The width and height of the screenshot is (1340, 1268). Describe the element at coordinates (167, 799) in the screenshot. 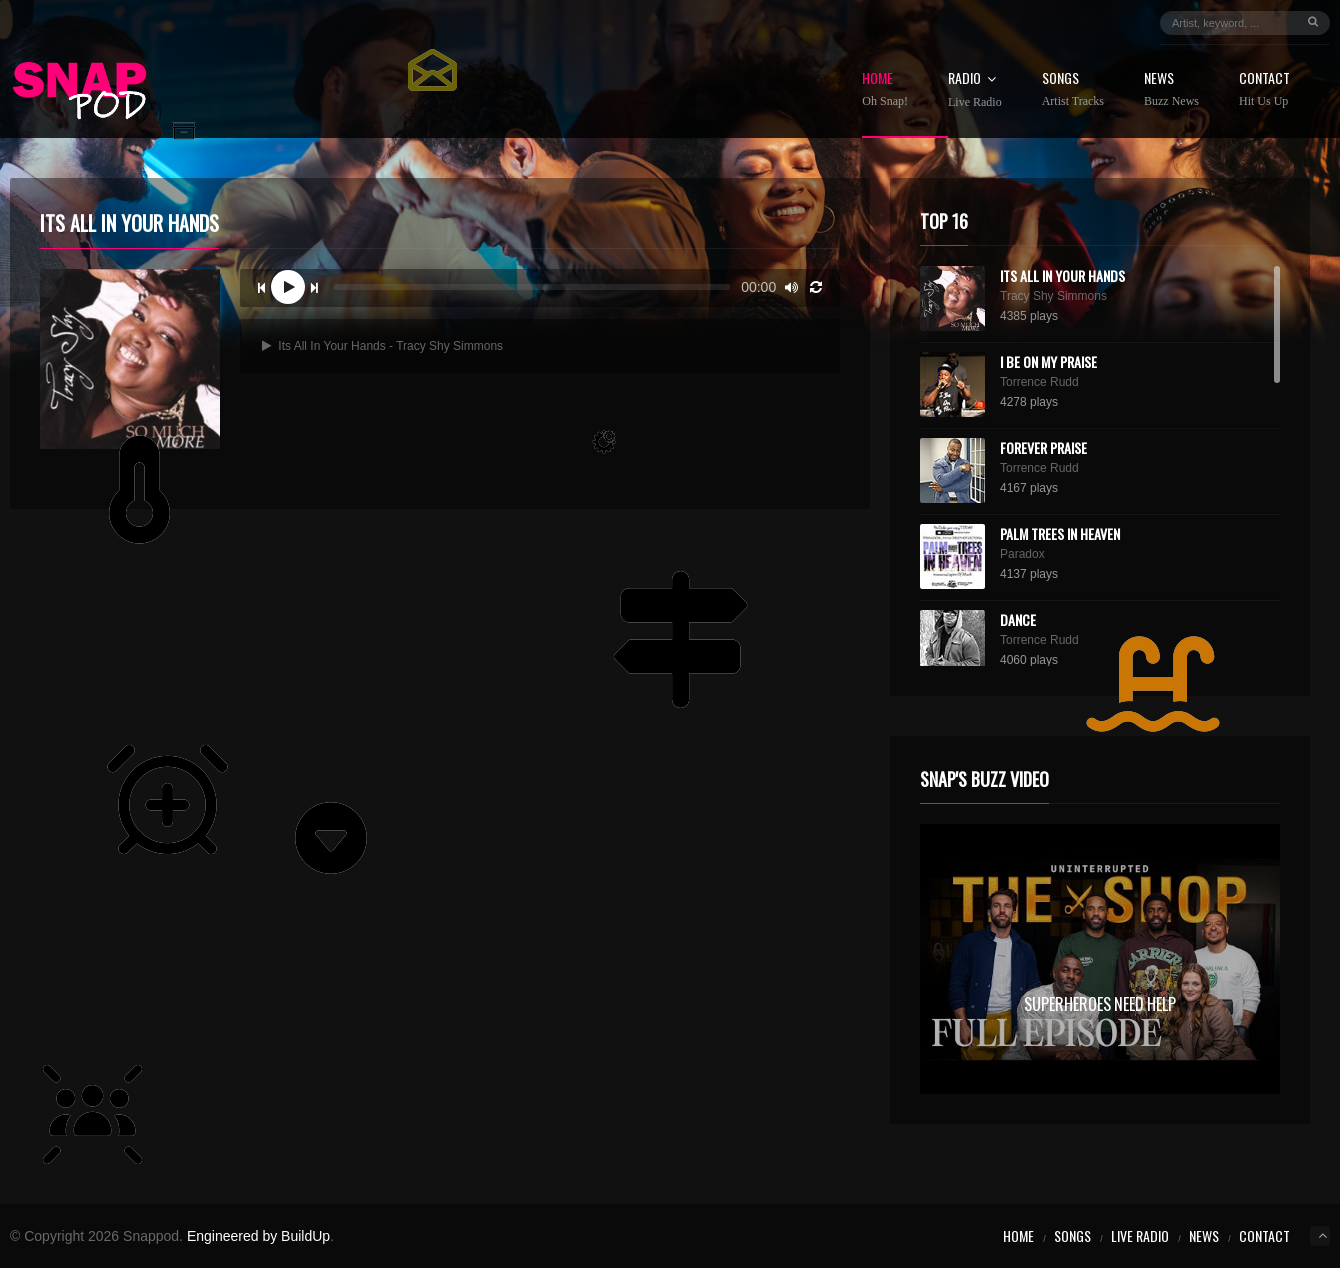

I see `add a new alarm` at that location.